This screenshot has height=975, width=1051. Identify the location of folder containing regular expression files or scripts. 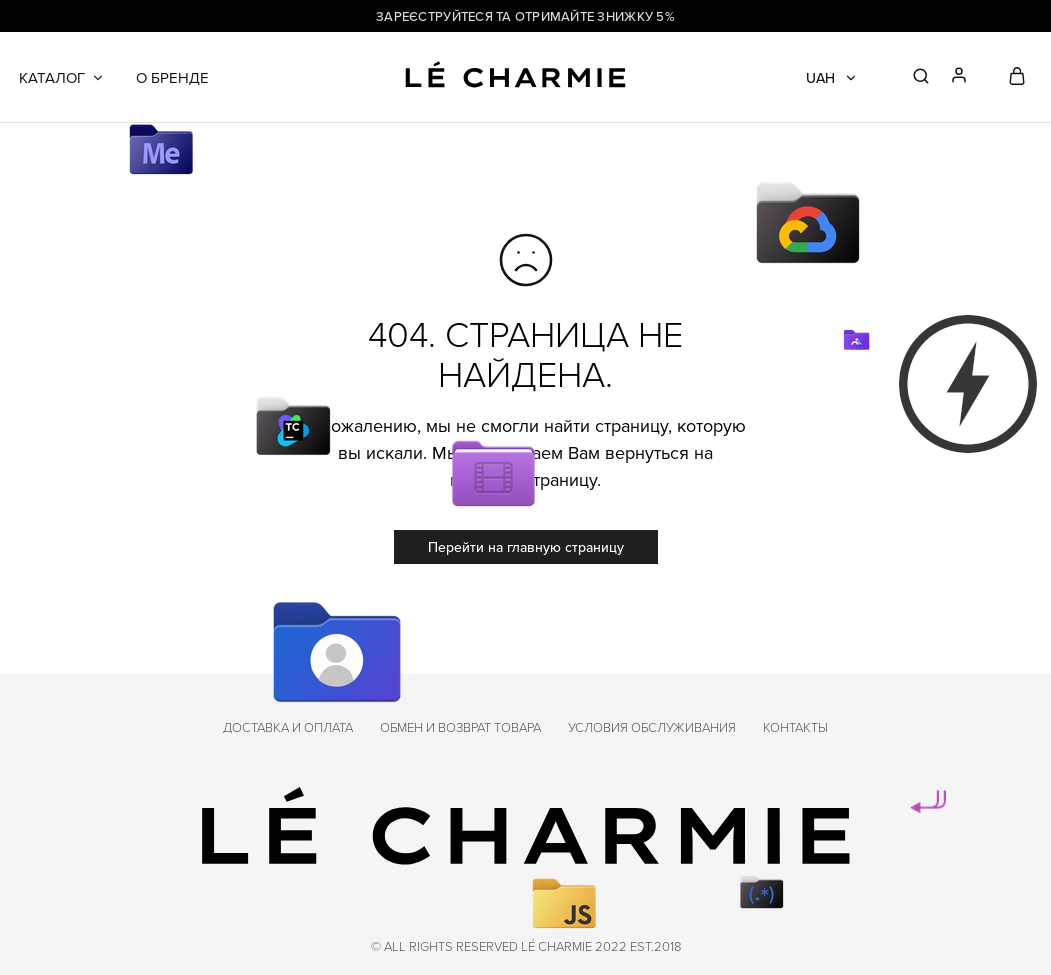
(761, 892).